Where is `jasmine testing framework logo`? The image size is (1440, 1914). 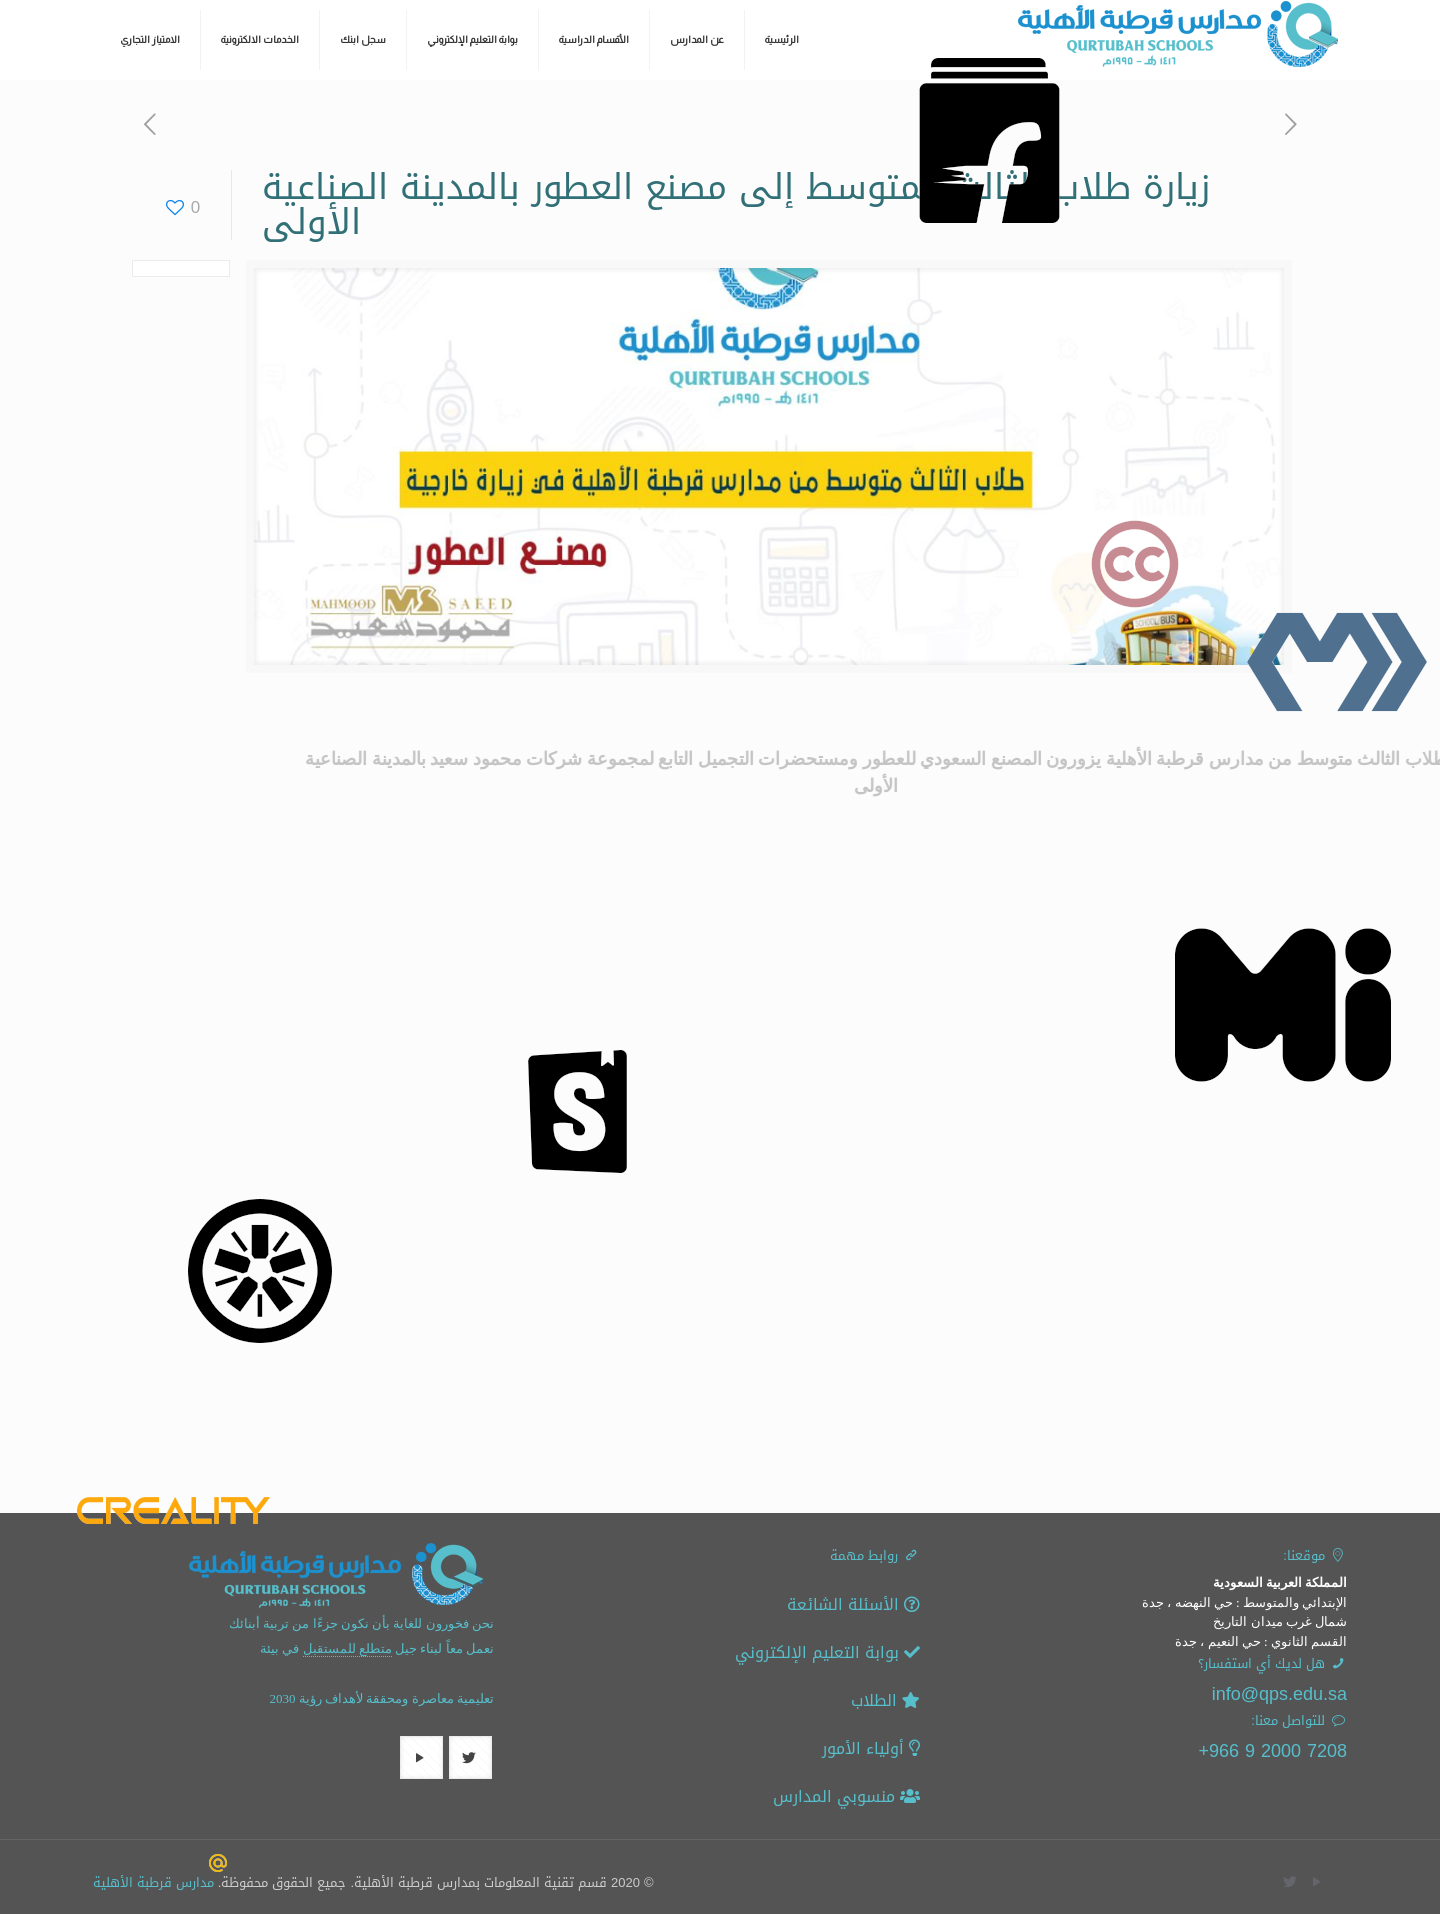 jasmine testing framework logo is located at coordinates (260, 1271).